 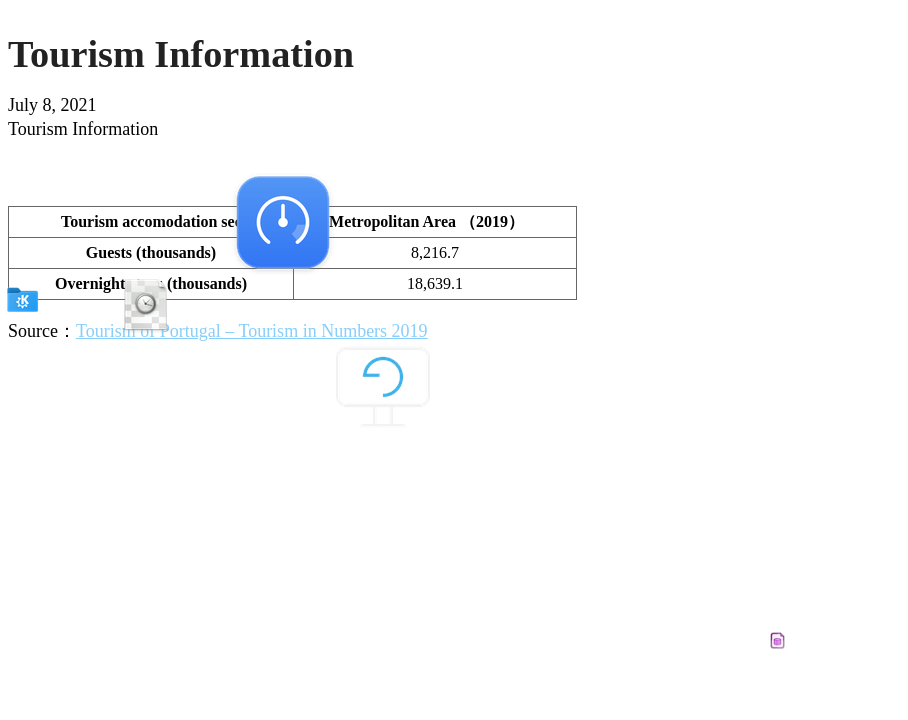 I want to click on image is currently loading, so click(x=146, y=304).